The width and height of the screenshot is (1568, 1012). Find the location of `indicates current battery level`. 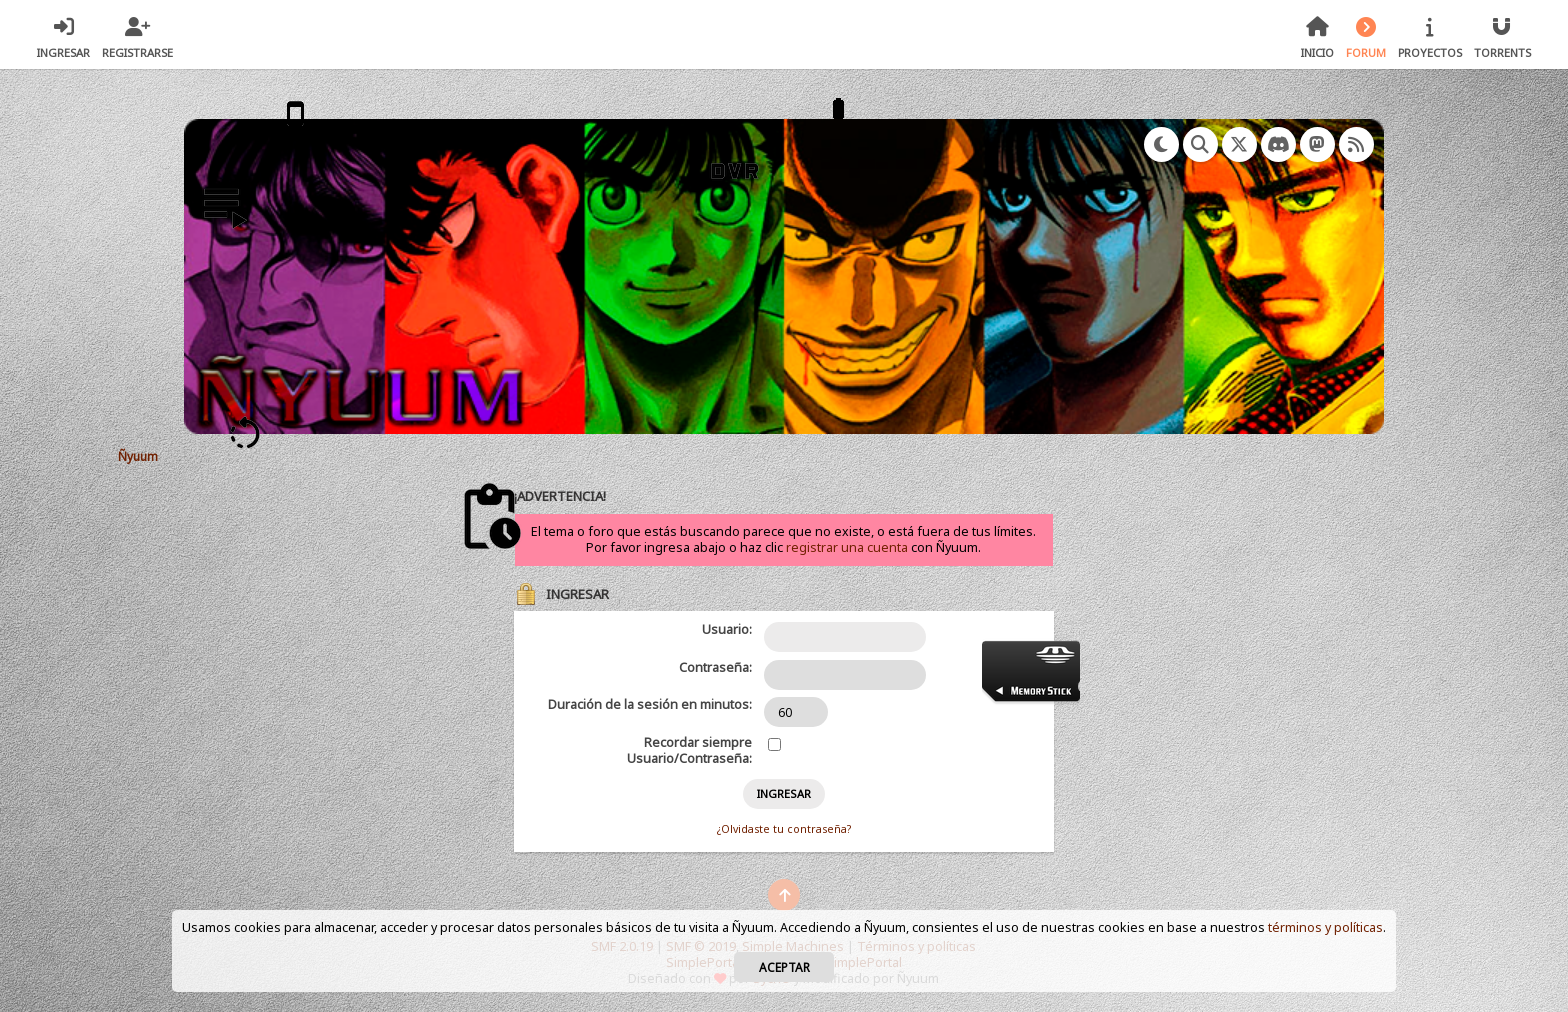

indicates current battery level is located at coordinates (838, 108).